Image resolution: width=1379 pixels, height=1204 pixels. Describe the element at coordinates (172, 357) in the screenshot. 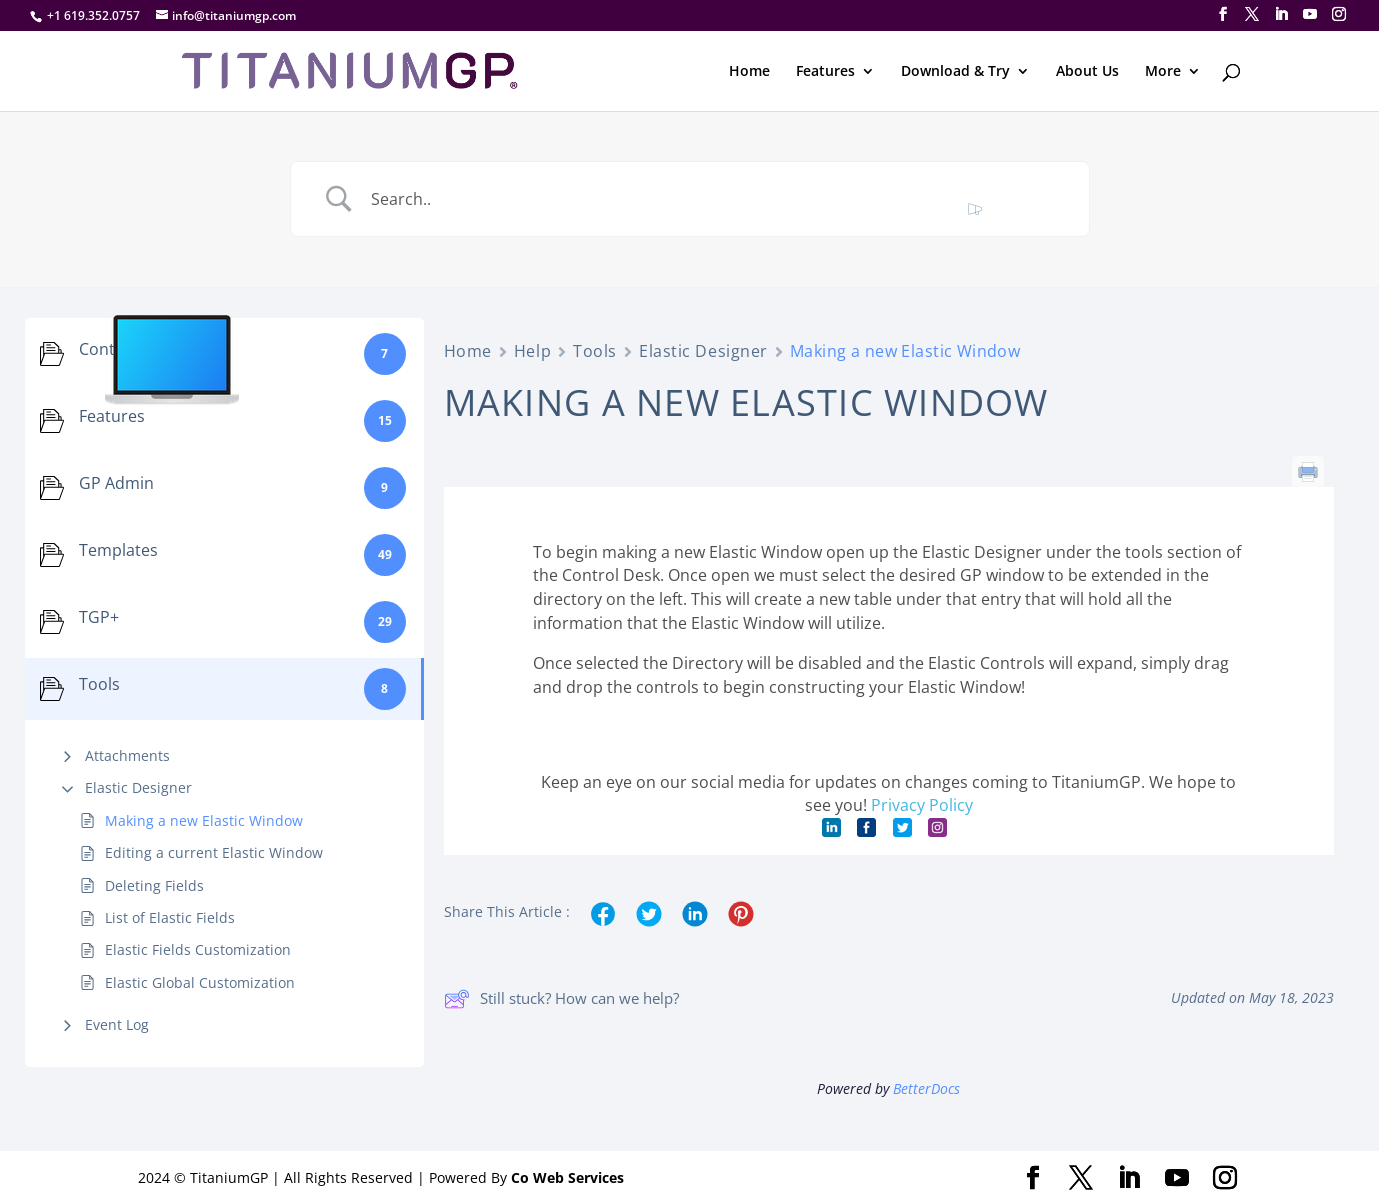

I see `laptop or portable computer device` at that location.